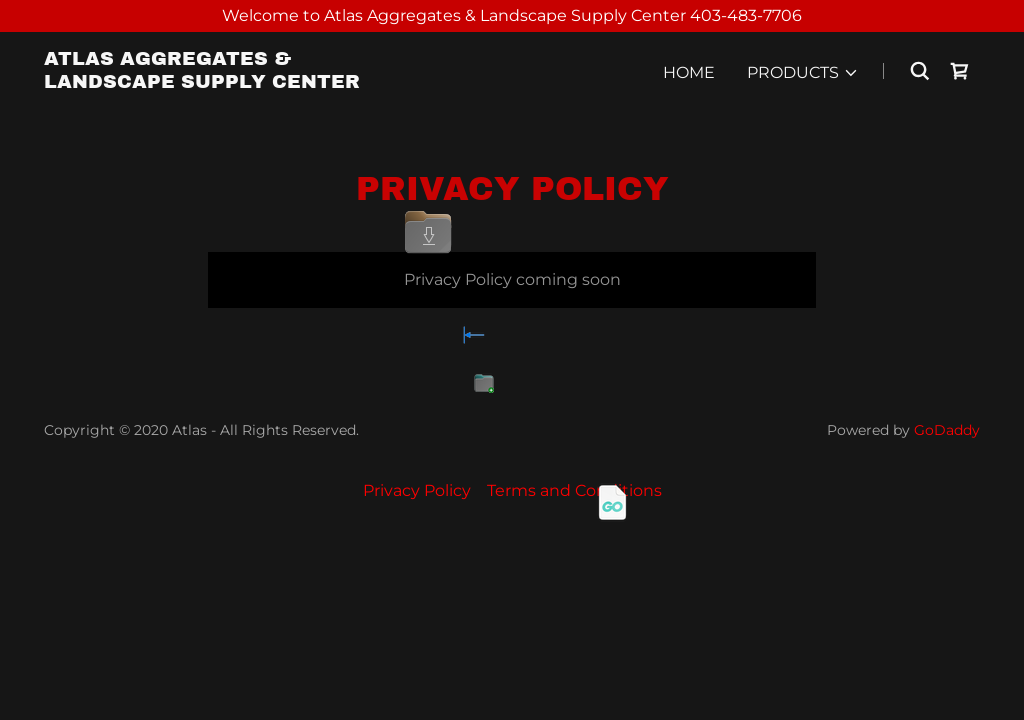 This screenshot has height=720, width=1024. I want to click on create a new folder, so click(484, 383).